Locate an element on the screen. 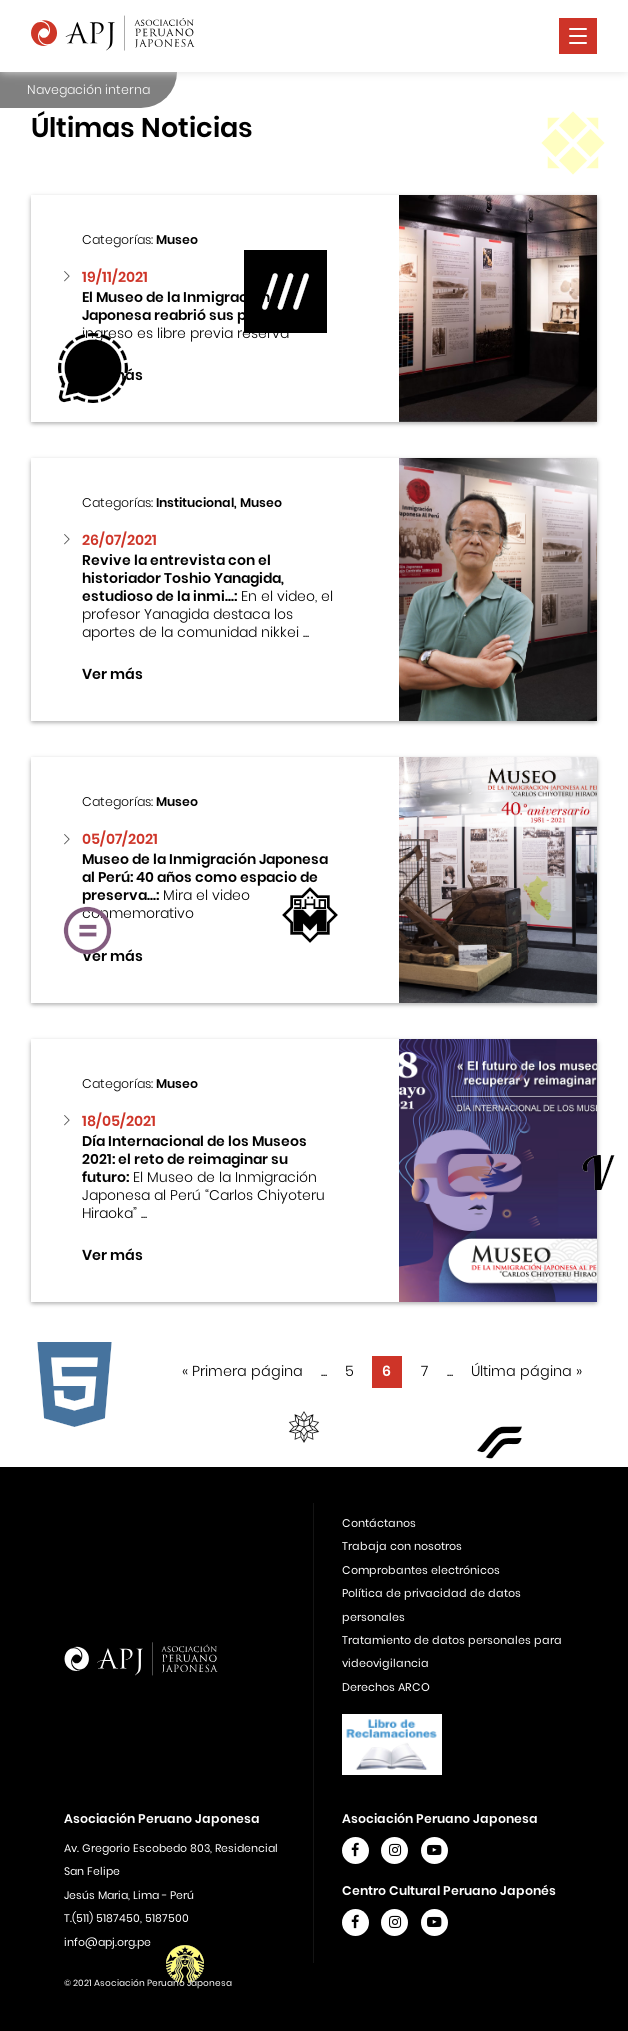 The image size is (628, 2031). open the what3words location app is located at coordinates (285, 291).